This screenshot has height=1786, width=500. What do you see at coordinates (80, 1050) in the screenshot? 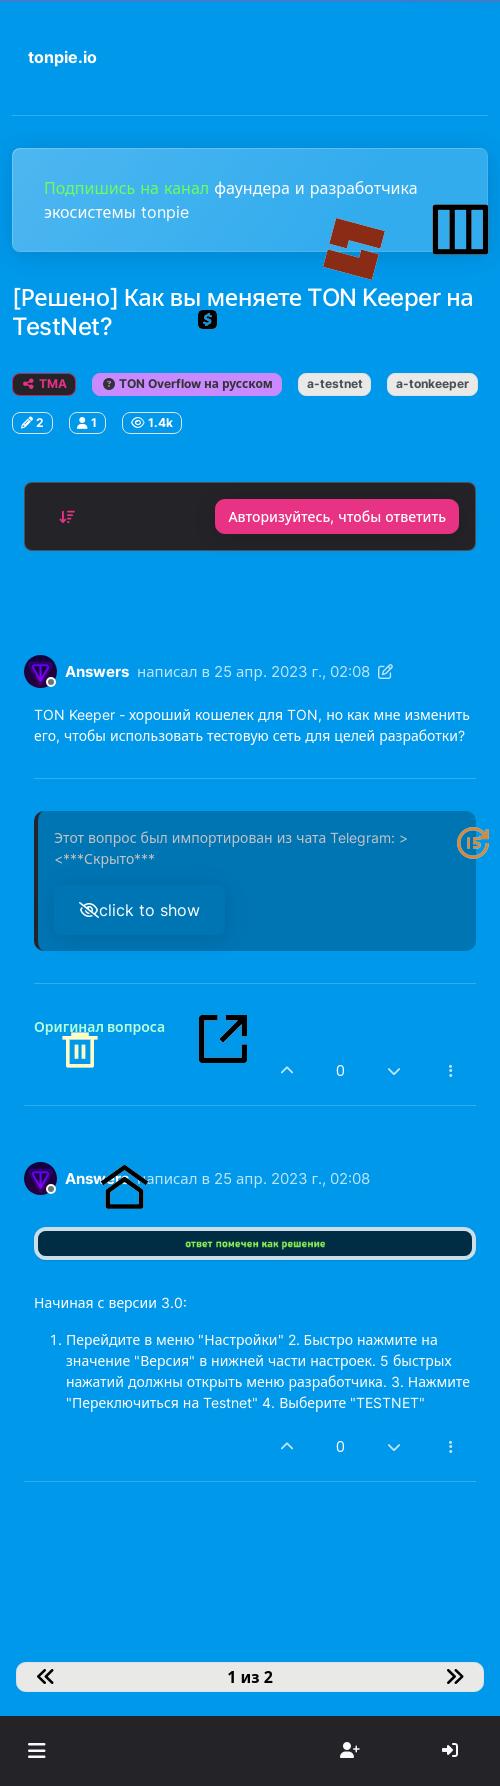
I see `delete selected item` at bounding box center [80, 1050].